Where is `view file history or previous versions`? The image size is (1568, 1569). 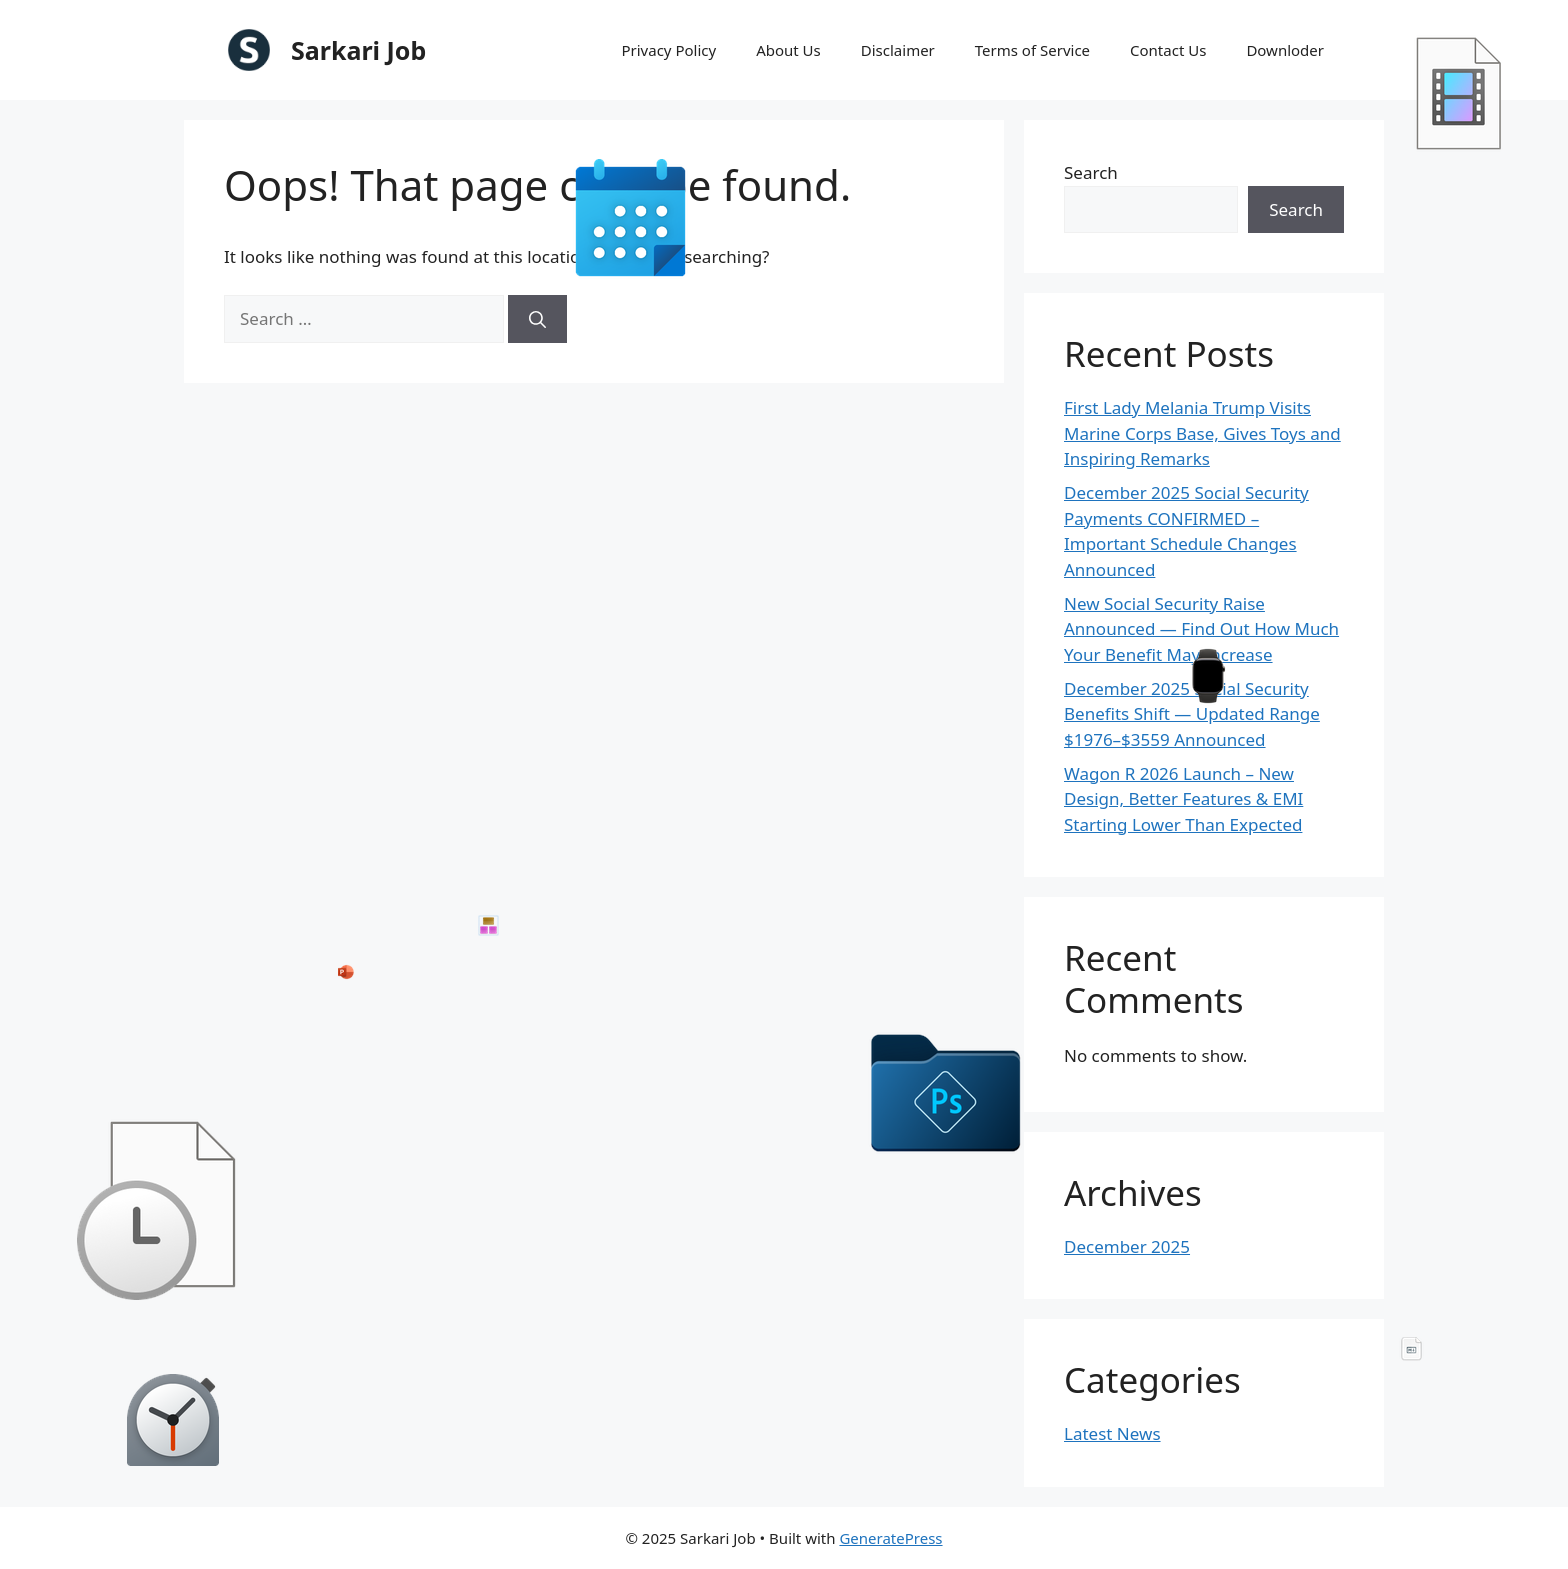
view file history or previous versions is located at coordinates (172, 1204).